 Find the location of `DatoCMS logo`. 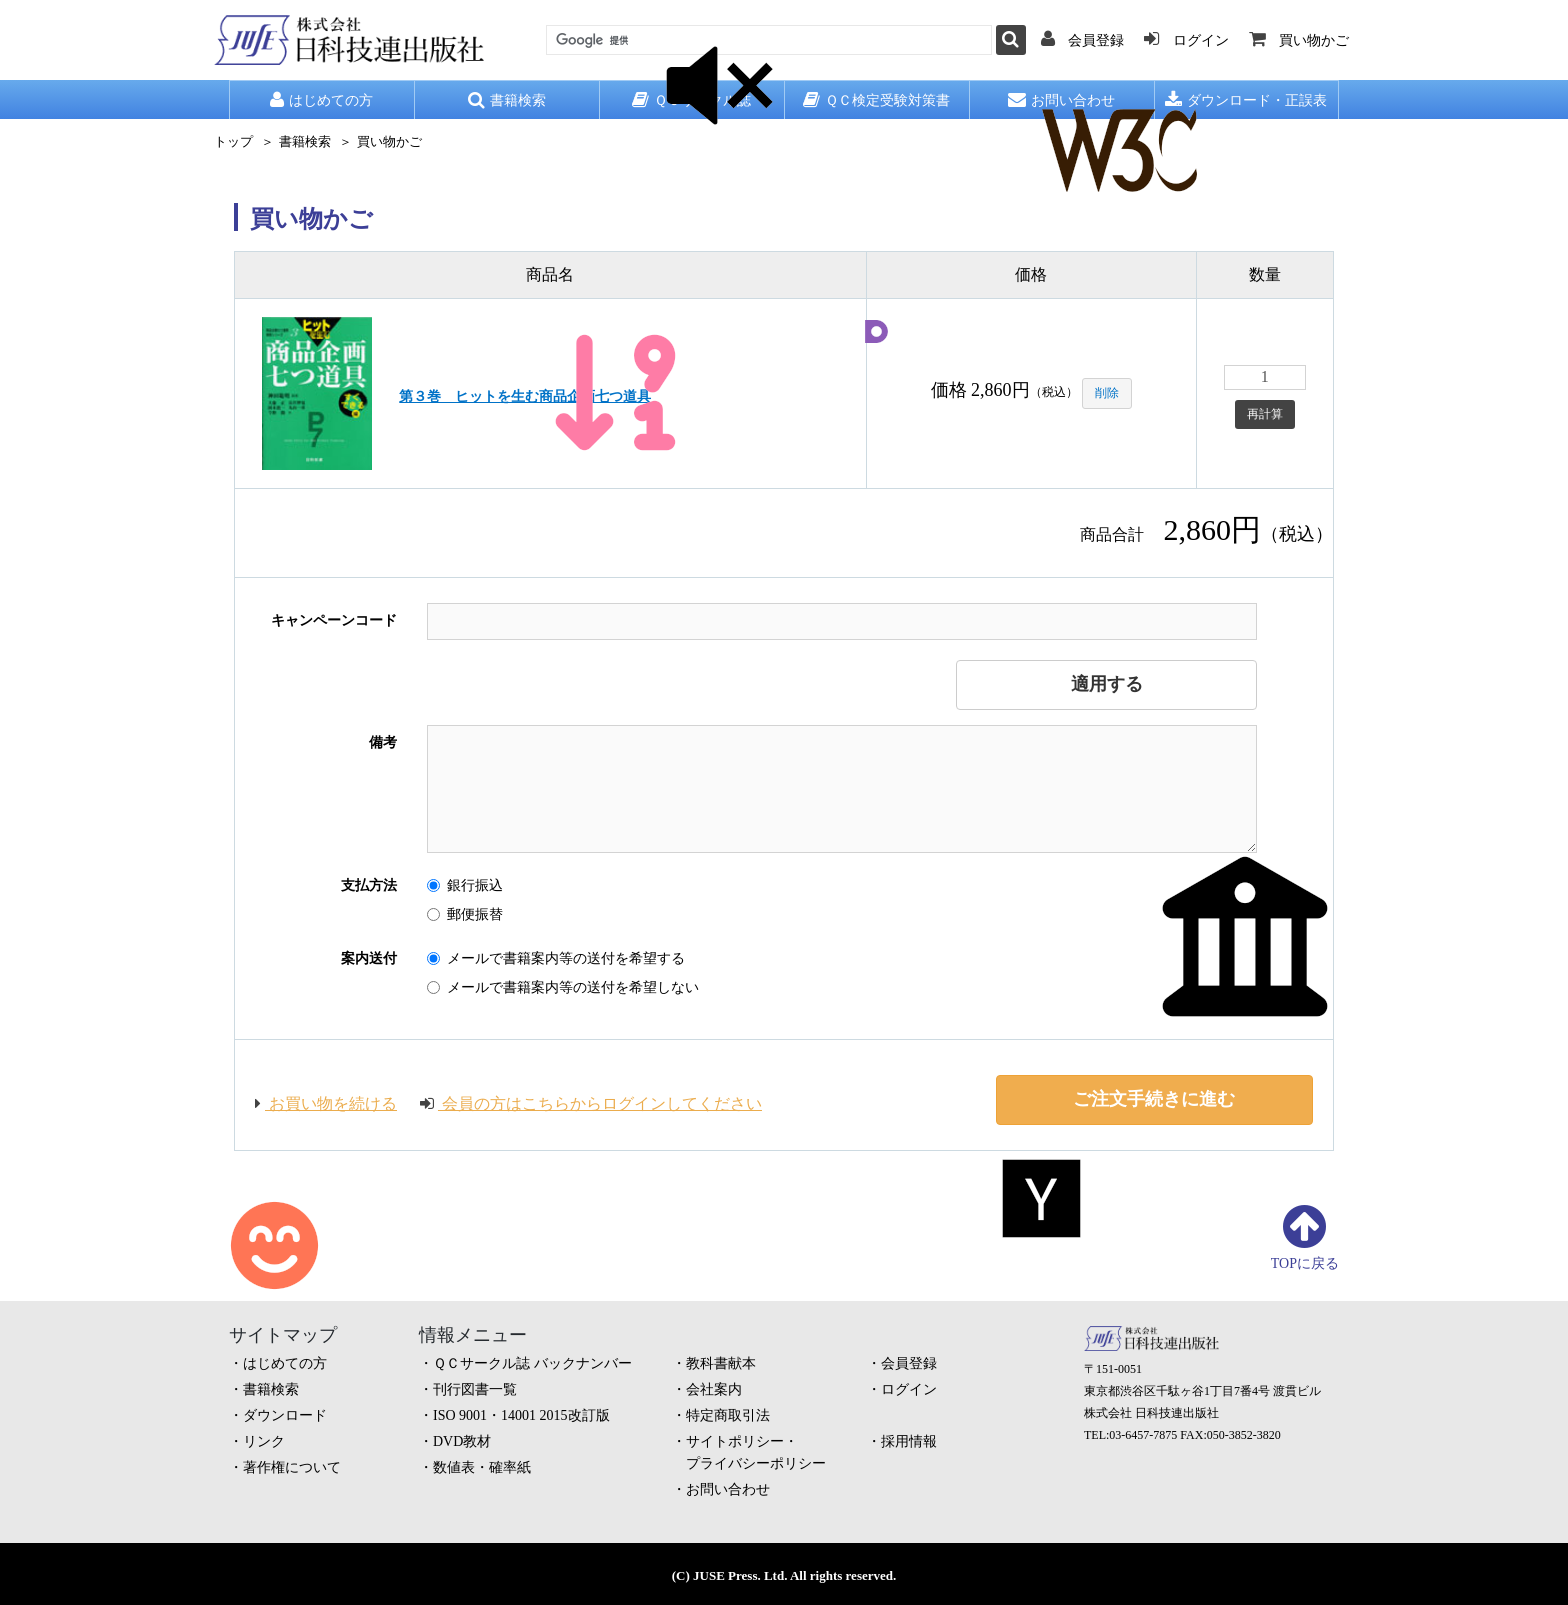

DatoCMS logo is located at coordinates (876, 331).